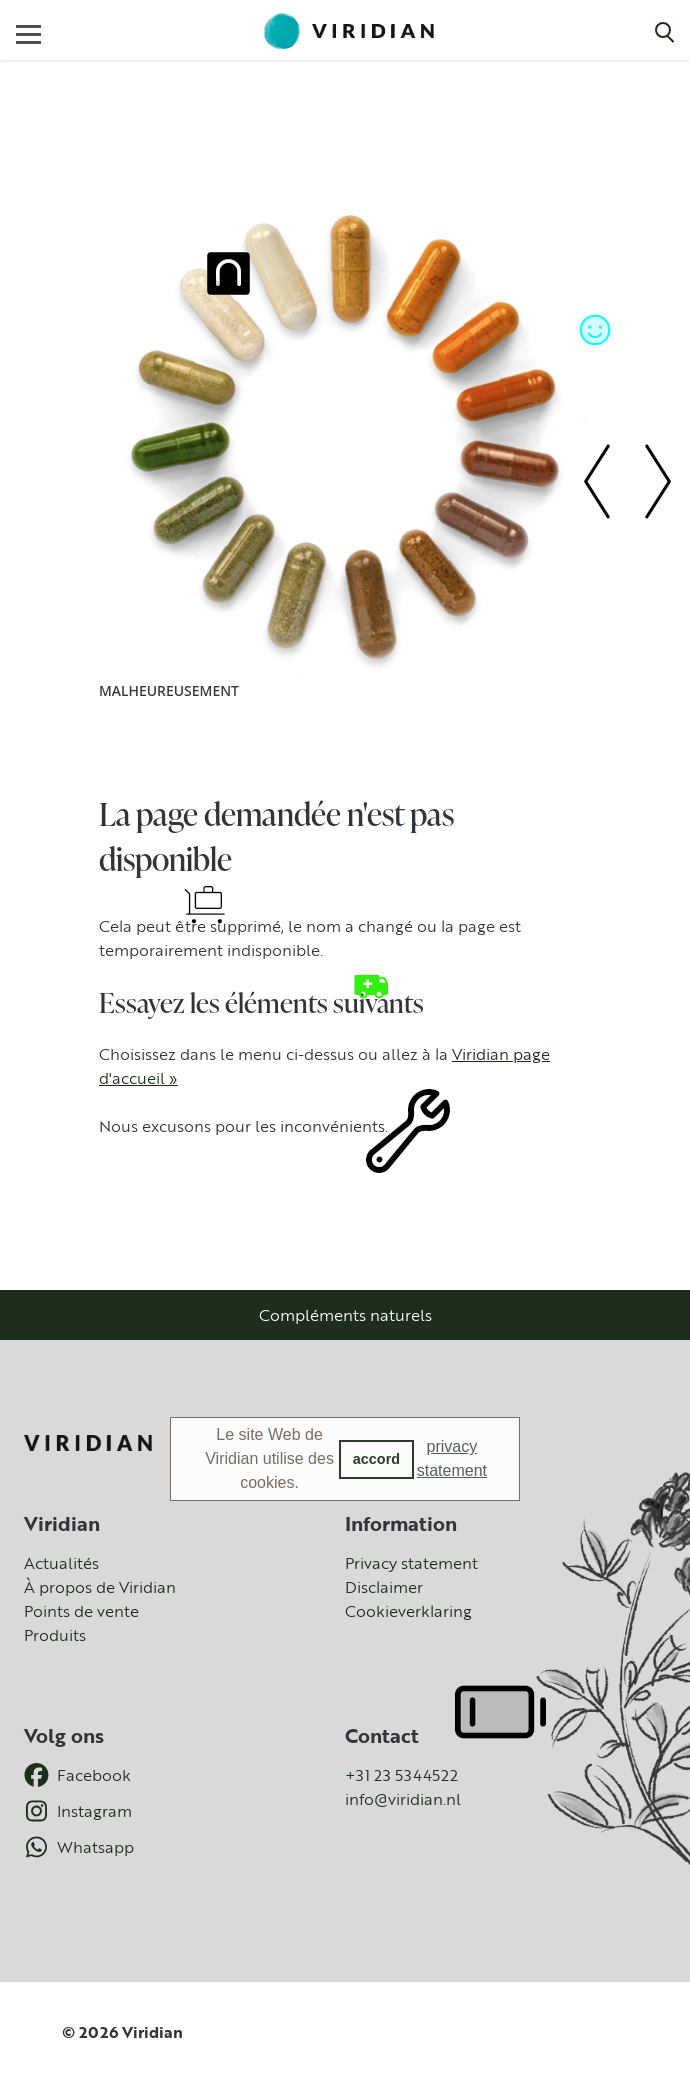 The height and width of the screenshot is (2082, 690). What do you see at coordinates (408, 1131) in the screenshot?
I see `access settings or configuration options` at bounding box center [408, 1131].